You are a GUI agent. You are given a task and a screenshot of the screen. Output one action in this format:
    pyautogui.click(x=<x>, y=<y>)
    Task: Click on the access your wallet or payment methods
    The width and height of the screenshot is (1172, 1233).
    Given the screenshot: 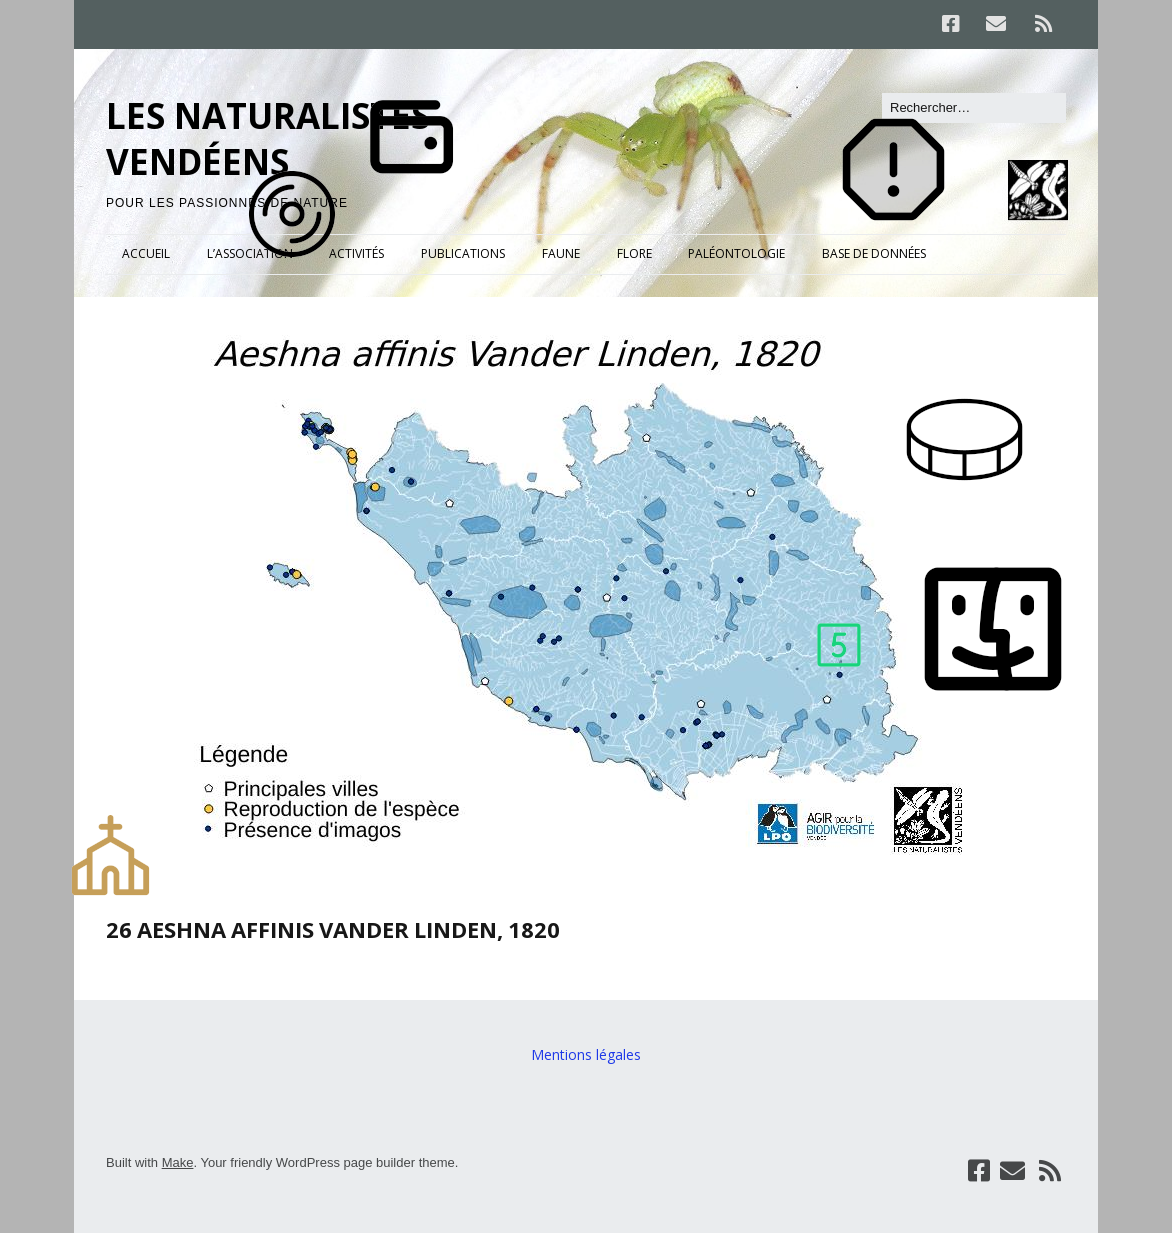 What is the action you would take?
    pyautogui.click(x=410, y=140)
    